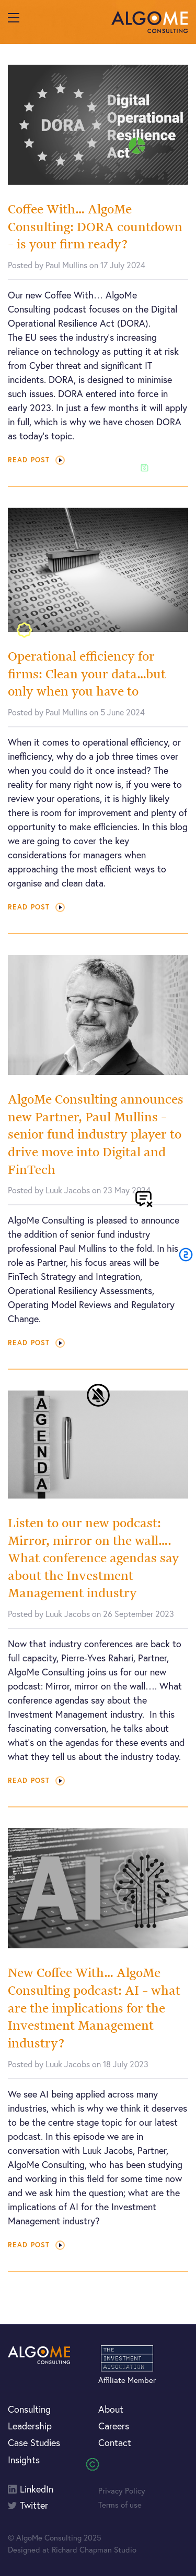 This screenshot has height=2576, width=196. I want to click on save current file or document, so click(144, 468).